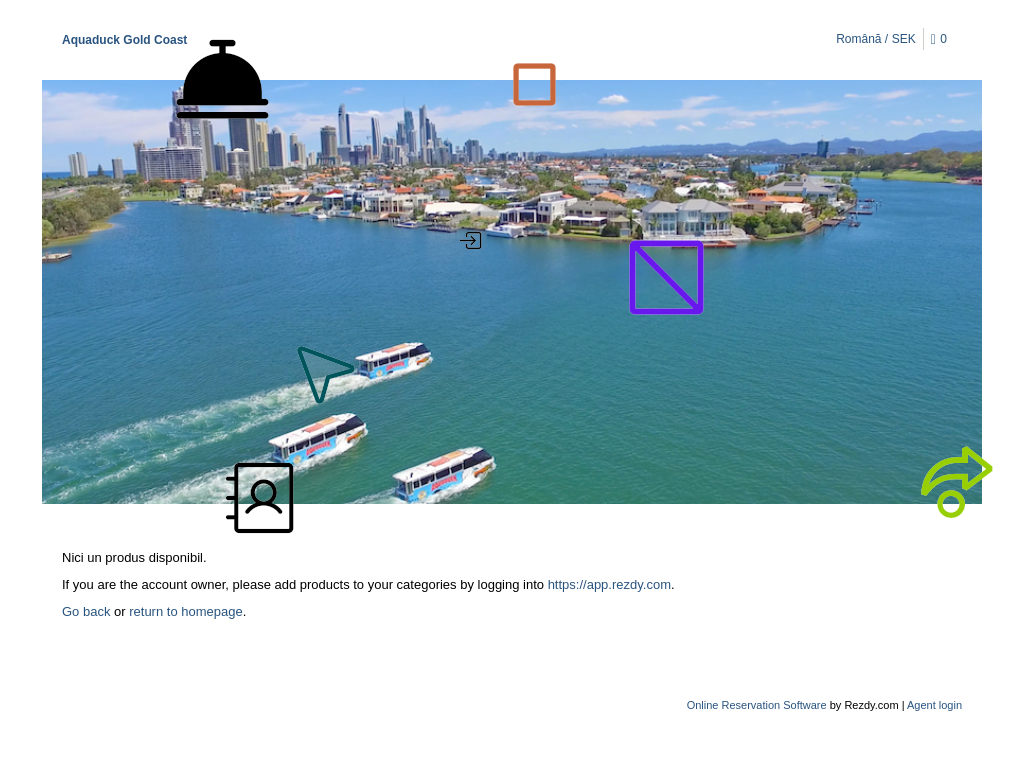  What do you see at coordinates (261, 498) in the screenshot?
I see `open your contacts or address book` at bounding box center [261, 498].